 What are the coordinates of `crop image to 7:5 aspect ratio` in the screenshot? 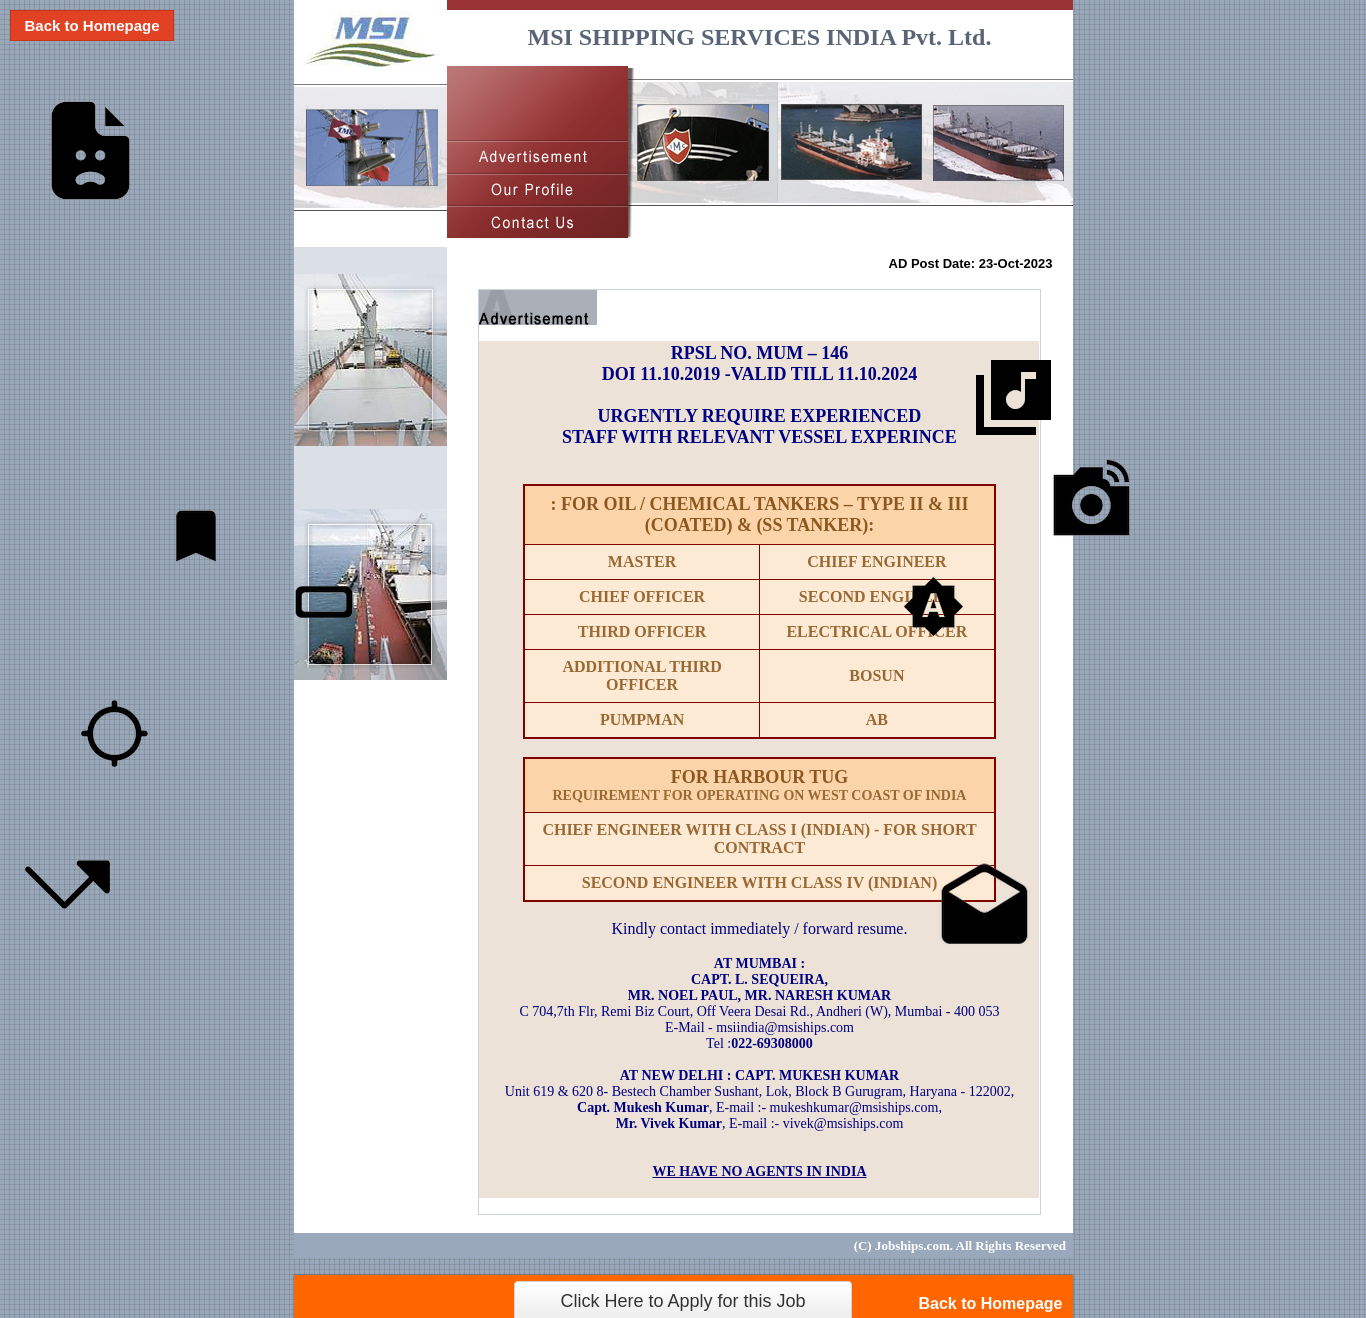 It's located at (324, 602).